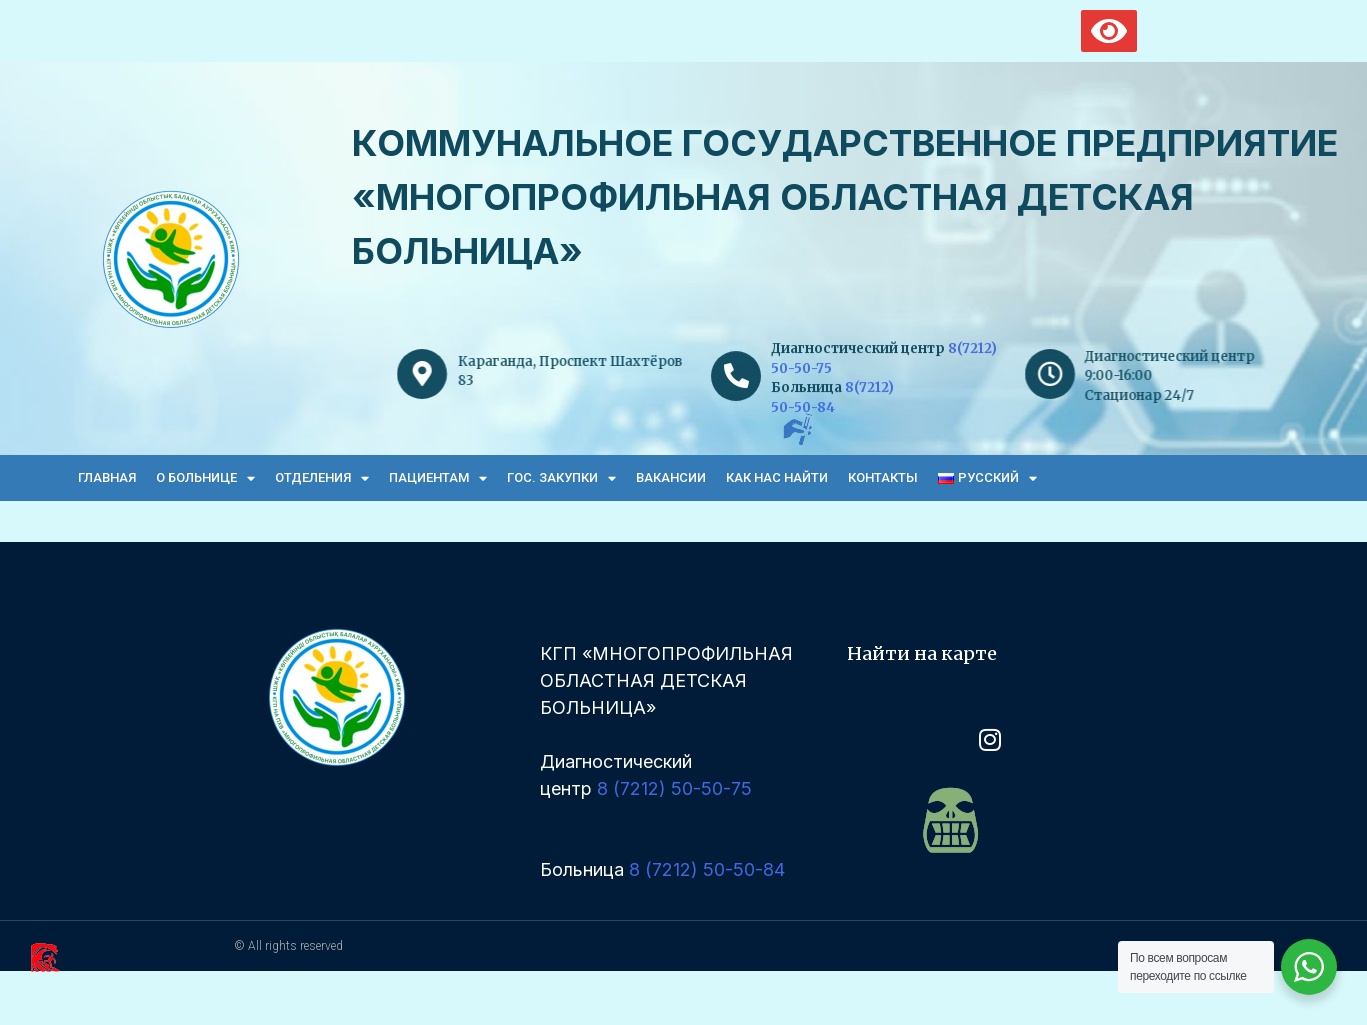 The height and width of the screenshot is (1025, 1367). I want to click on select a totem or tribal-themed game element, so click(951, 820).